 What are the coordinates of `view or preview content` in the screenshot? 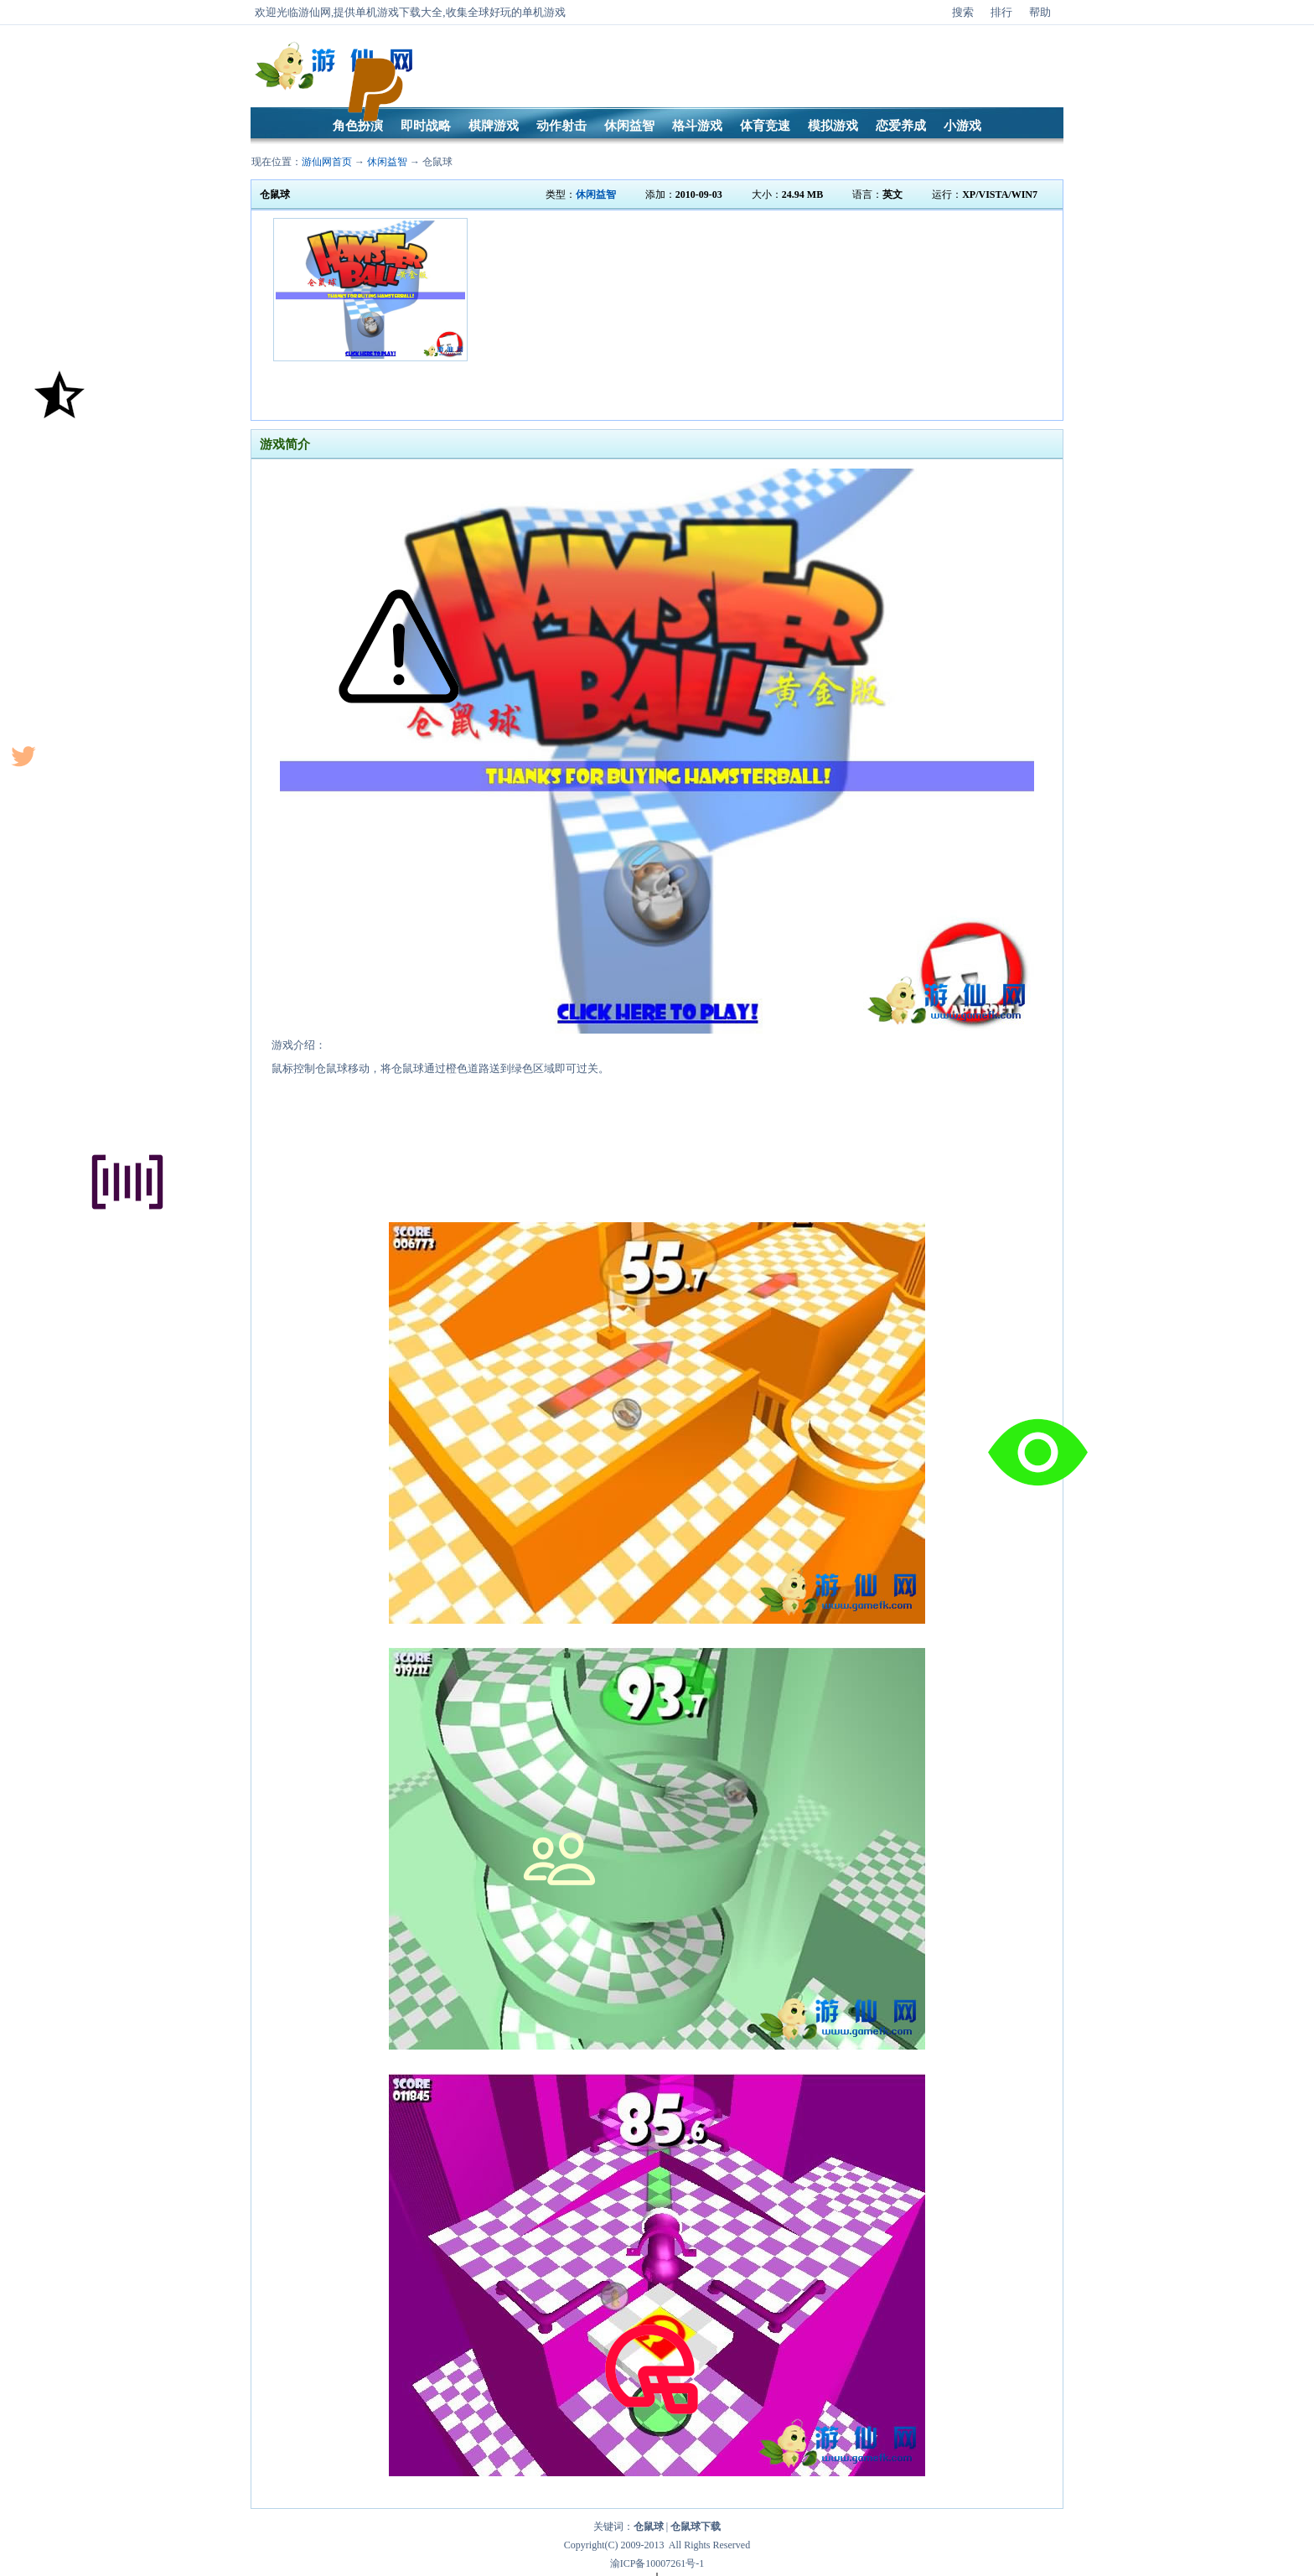 It's located at (1037, 1452).